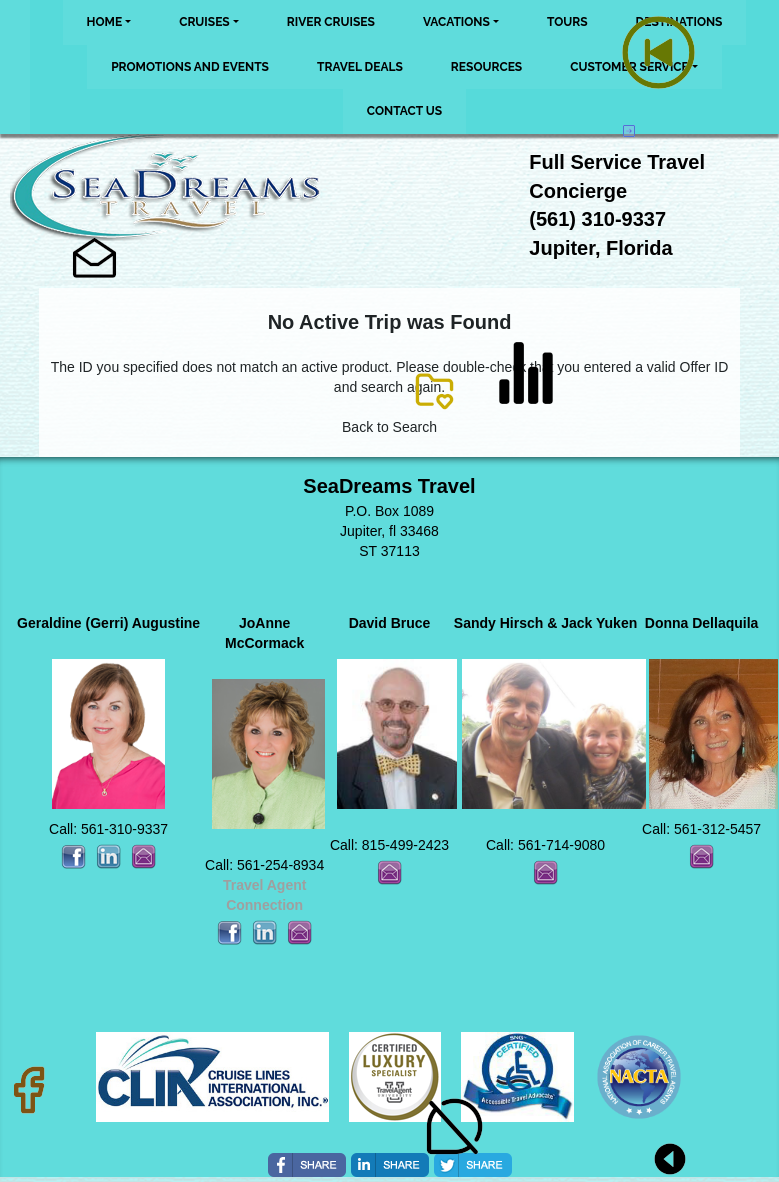 Image resolution: width=779 pixels, height=1182 pixels. What do you see at coordinates (658, 52) in the screenshot?
I see `skip to previous track` at bounding box center [658, 52].